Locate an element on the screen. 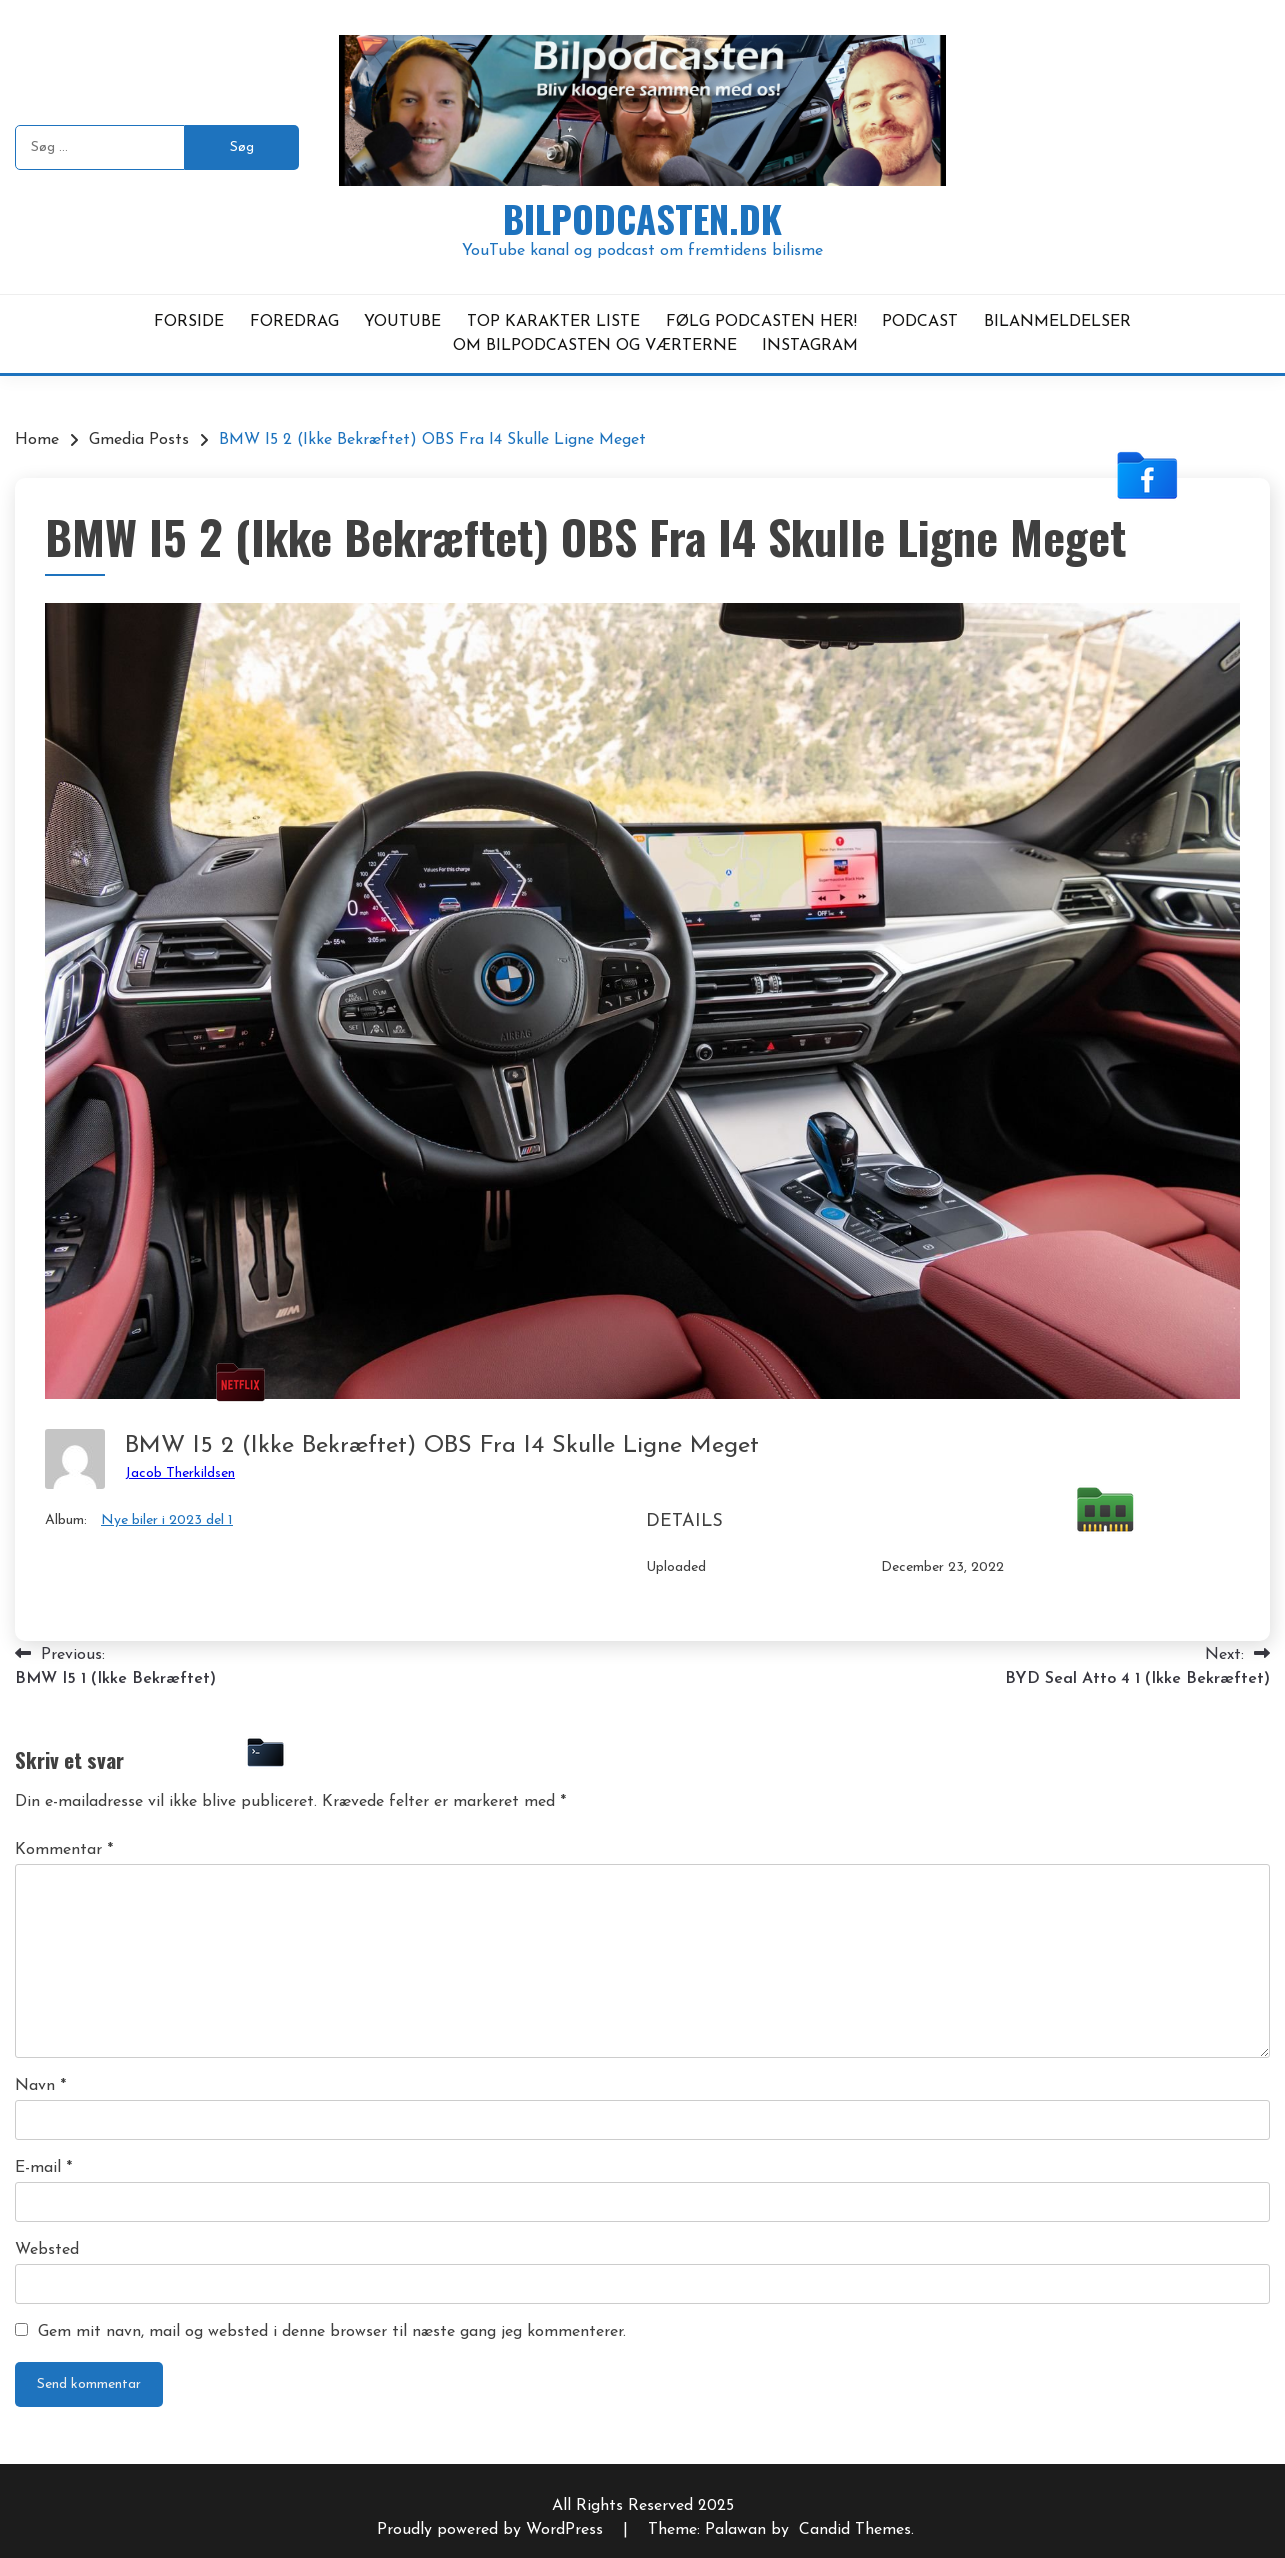 Image resolution: width=1285 pixels, height=2558 pixels. open powershell scripts folder is located at coordinates (265, 1753).